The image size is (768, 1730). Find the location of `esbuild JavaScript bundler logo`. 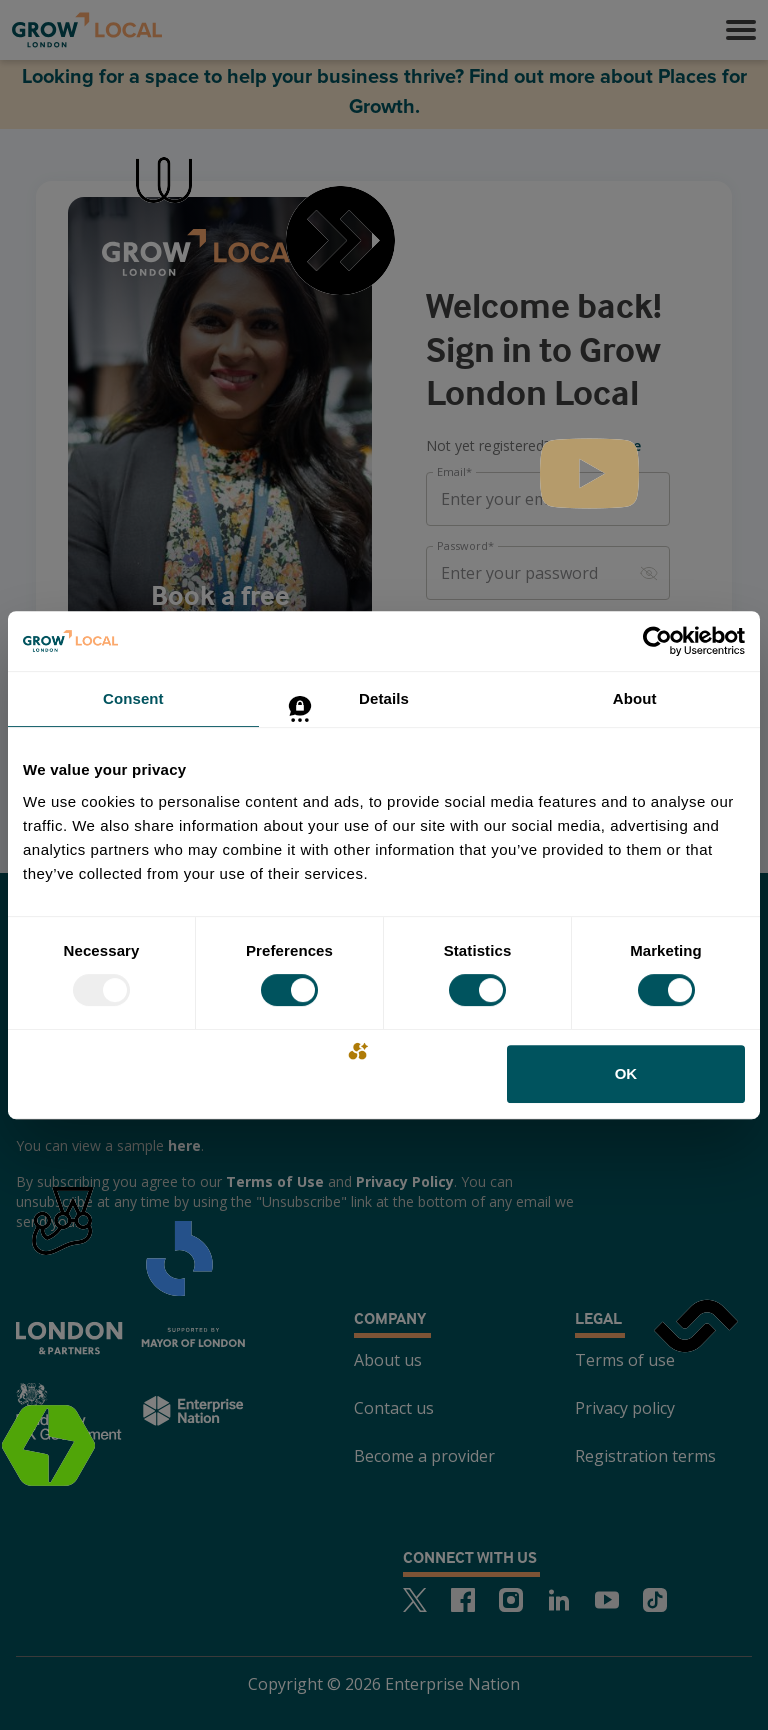

esbuild JavaScript bundler logo is located at coordinates (340, 240).